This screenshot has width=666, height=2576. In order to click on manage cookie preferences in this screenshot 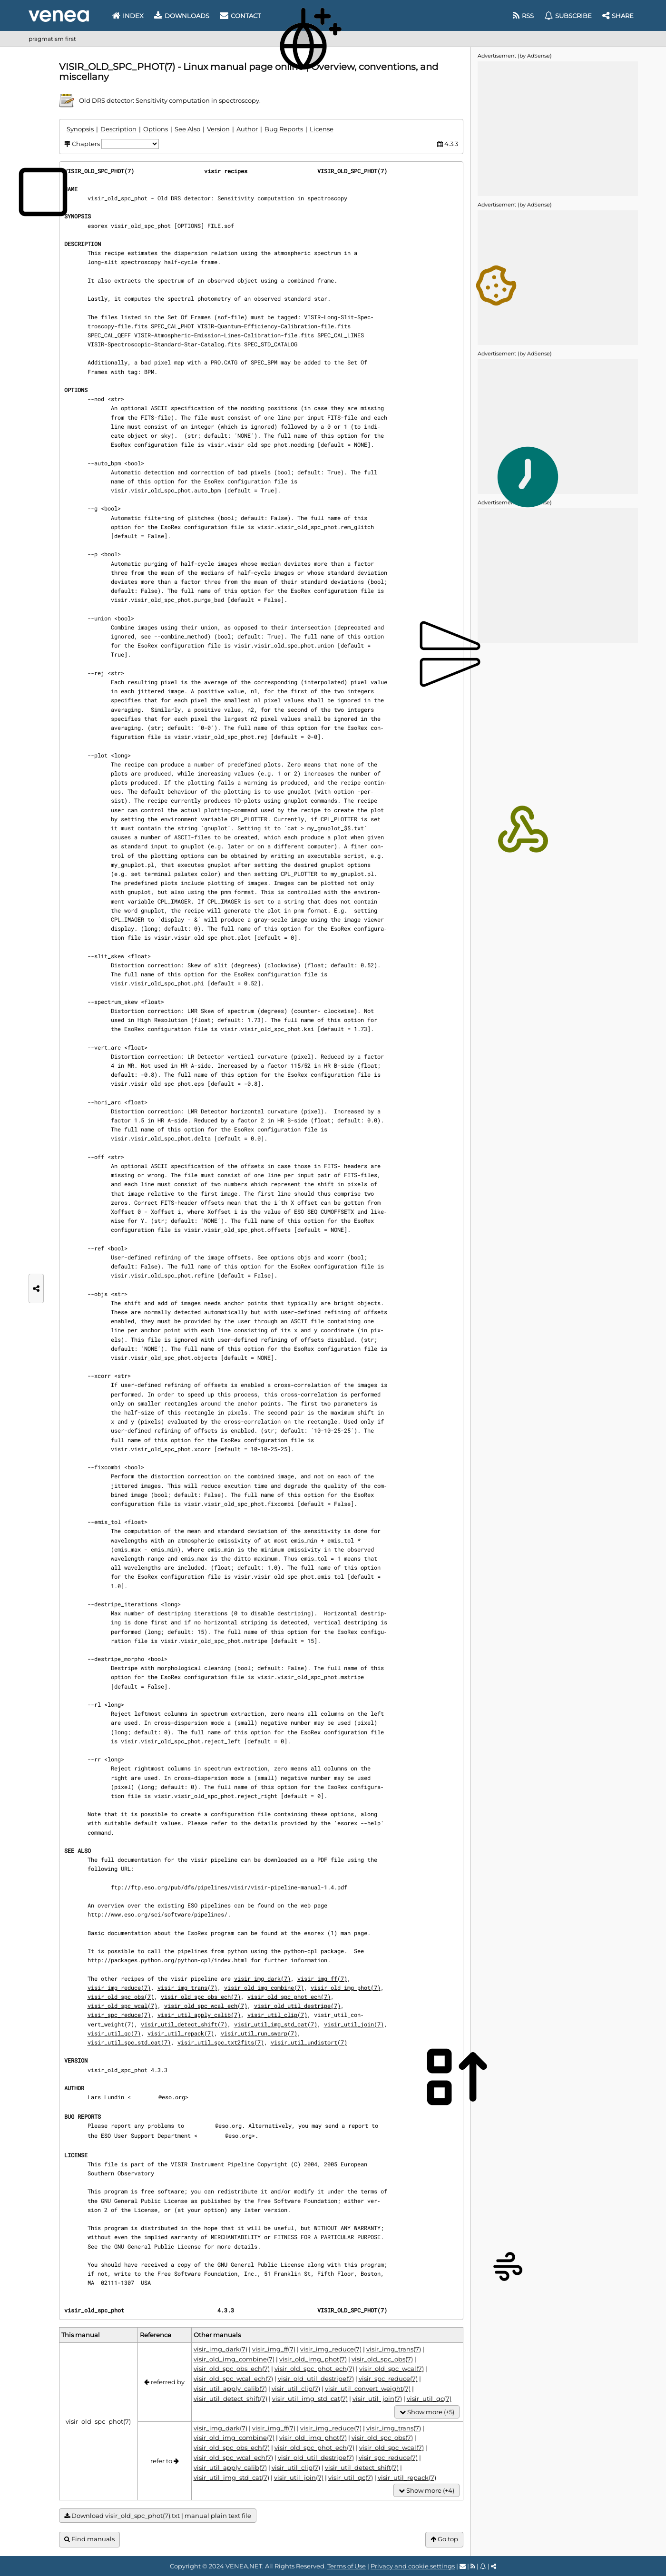, I will do `click(496, 285)`.